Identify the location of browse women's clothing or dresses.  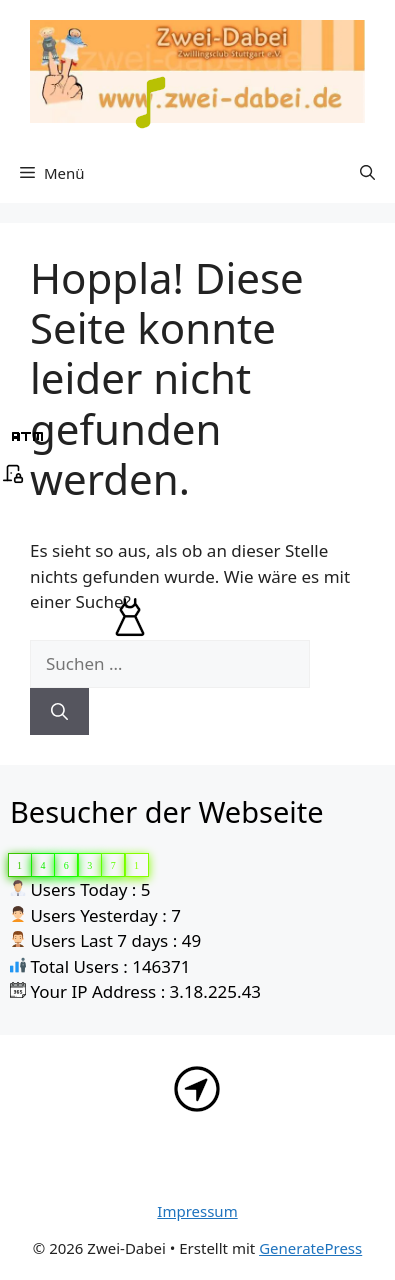
(130, 619).